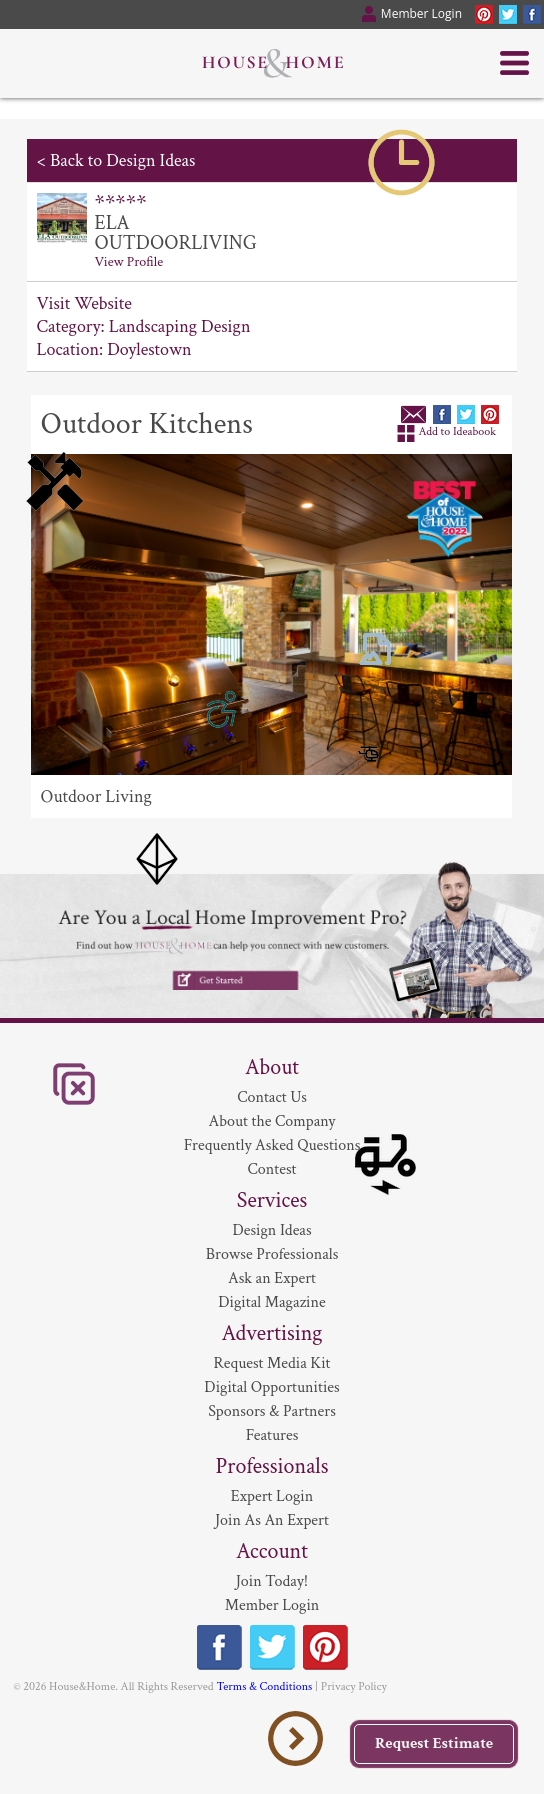 Image resolution: width=544 pixels, height=1794 pixels. Describe the element at coordinates (55, 482) in the screenshot. I see `access tools and settings` at that location.